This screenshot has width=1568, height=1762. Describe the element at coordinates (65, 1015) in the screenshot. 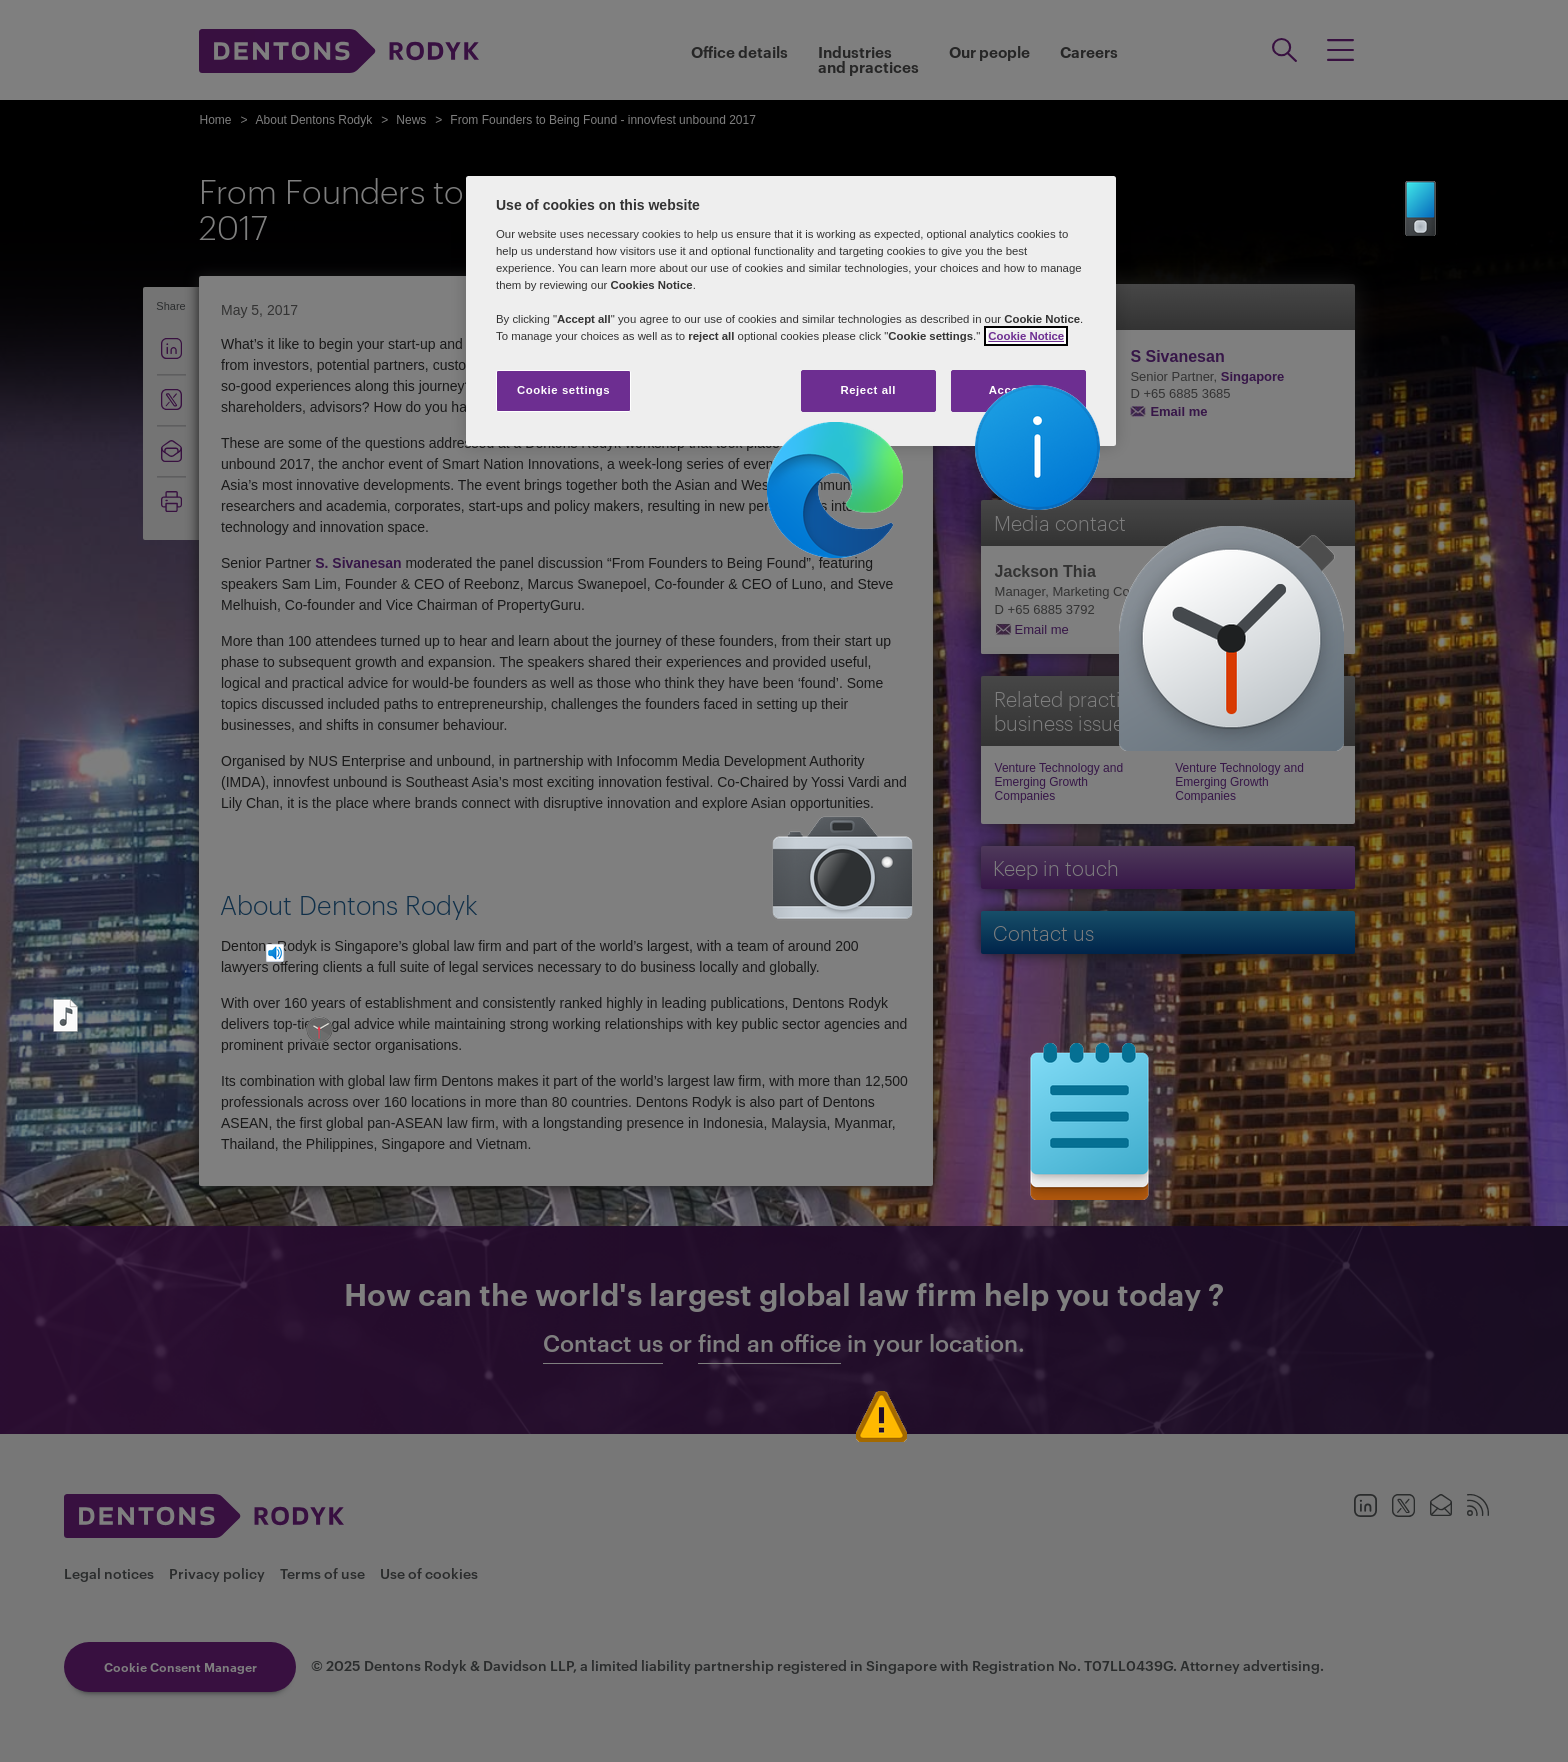

I see `open an audio file` at that location.